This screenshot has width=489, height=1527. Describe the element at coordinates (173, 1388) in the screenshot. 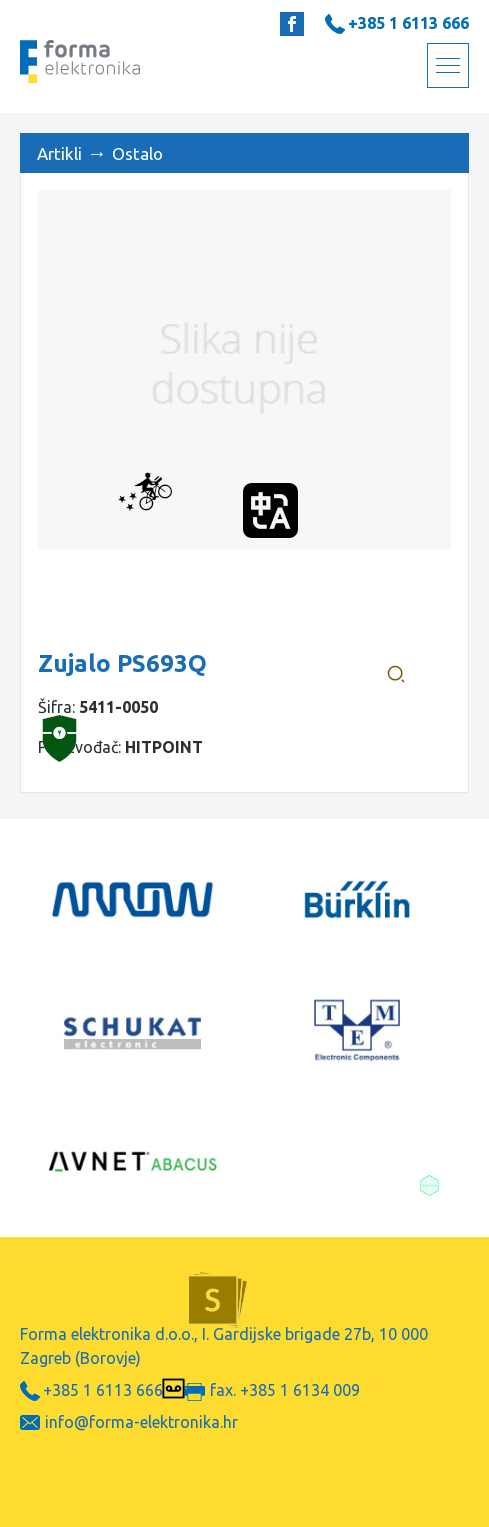

I see `play or access cassette tape audio` at that location.